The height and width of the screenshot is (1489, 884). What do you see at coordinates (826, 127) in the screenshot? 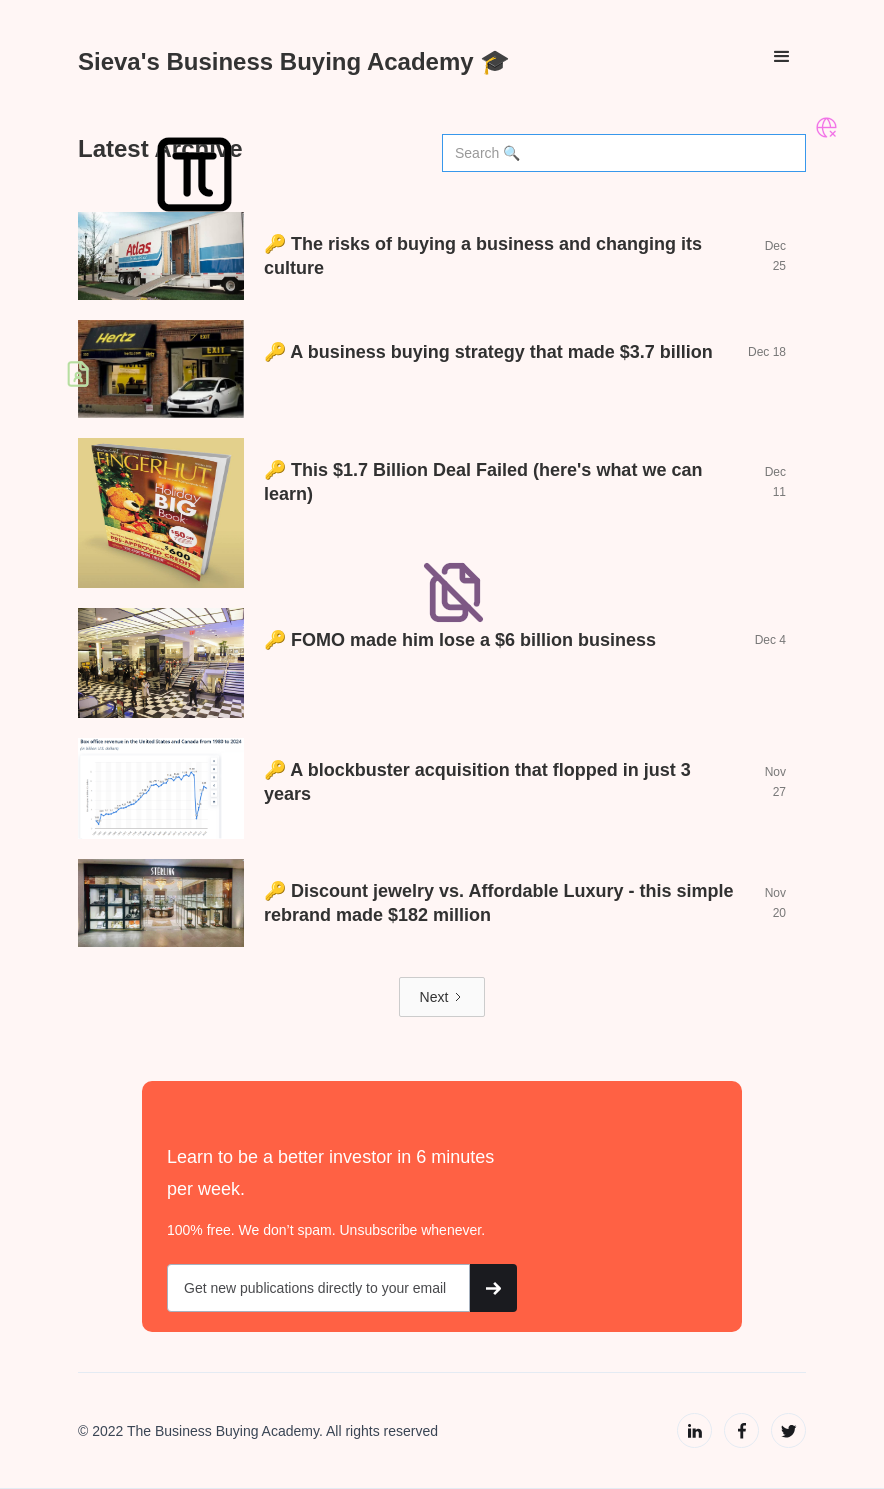
I see `no internet connection` at bounding box center [826, 127].